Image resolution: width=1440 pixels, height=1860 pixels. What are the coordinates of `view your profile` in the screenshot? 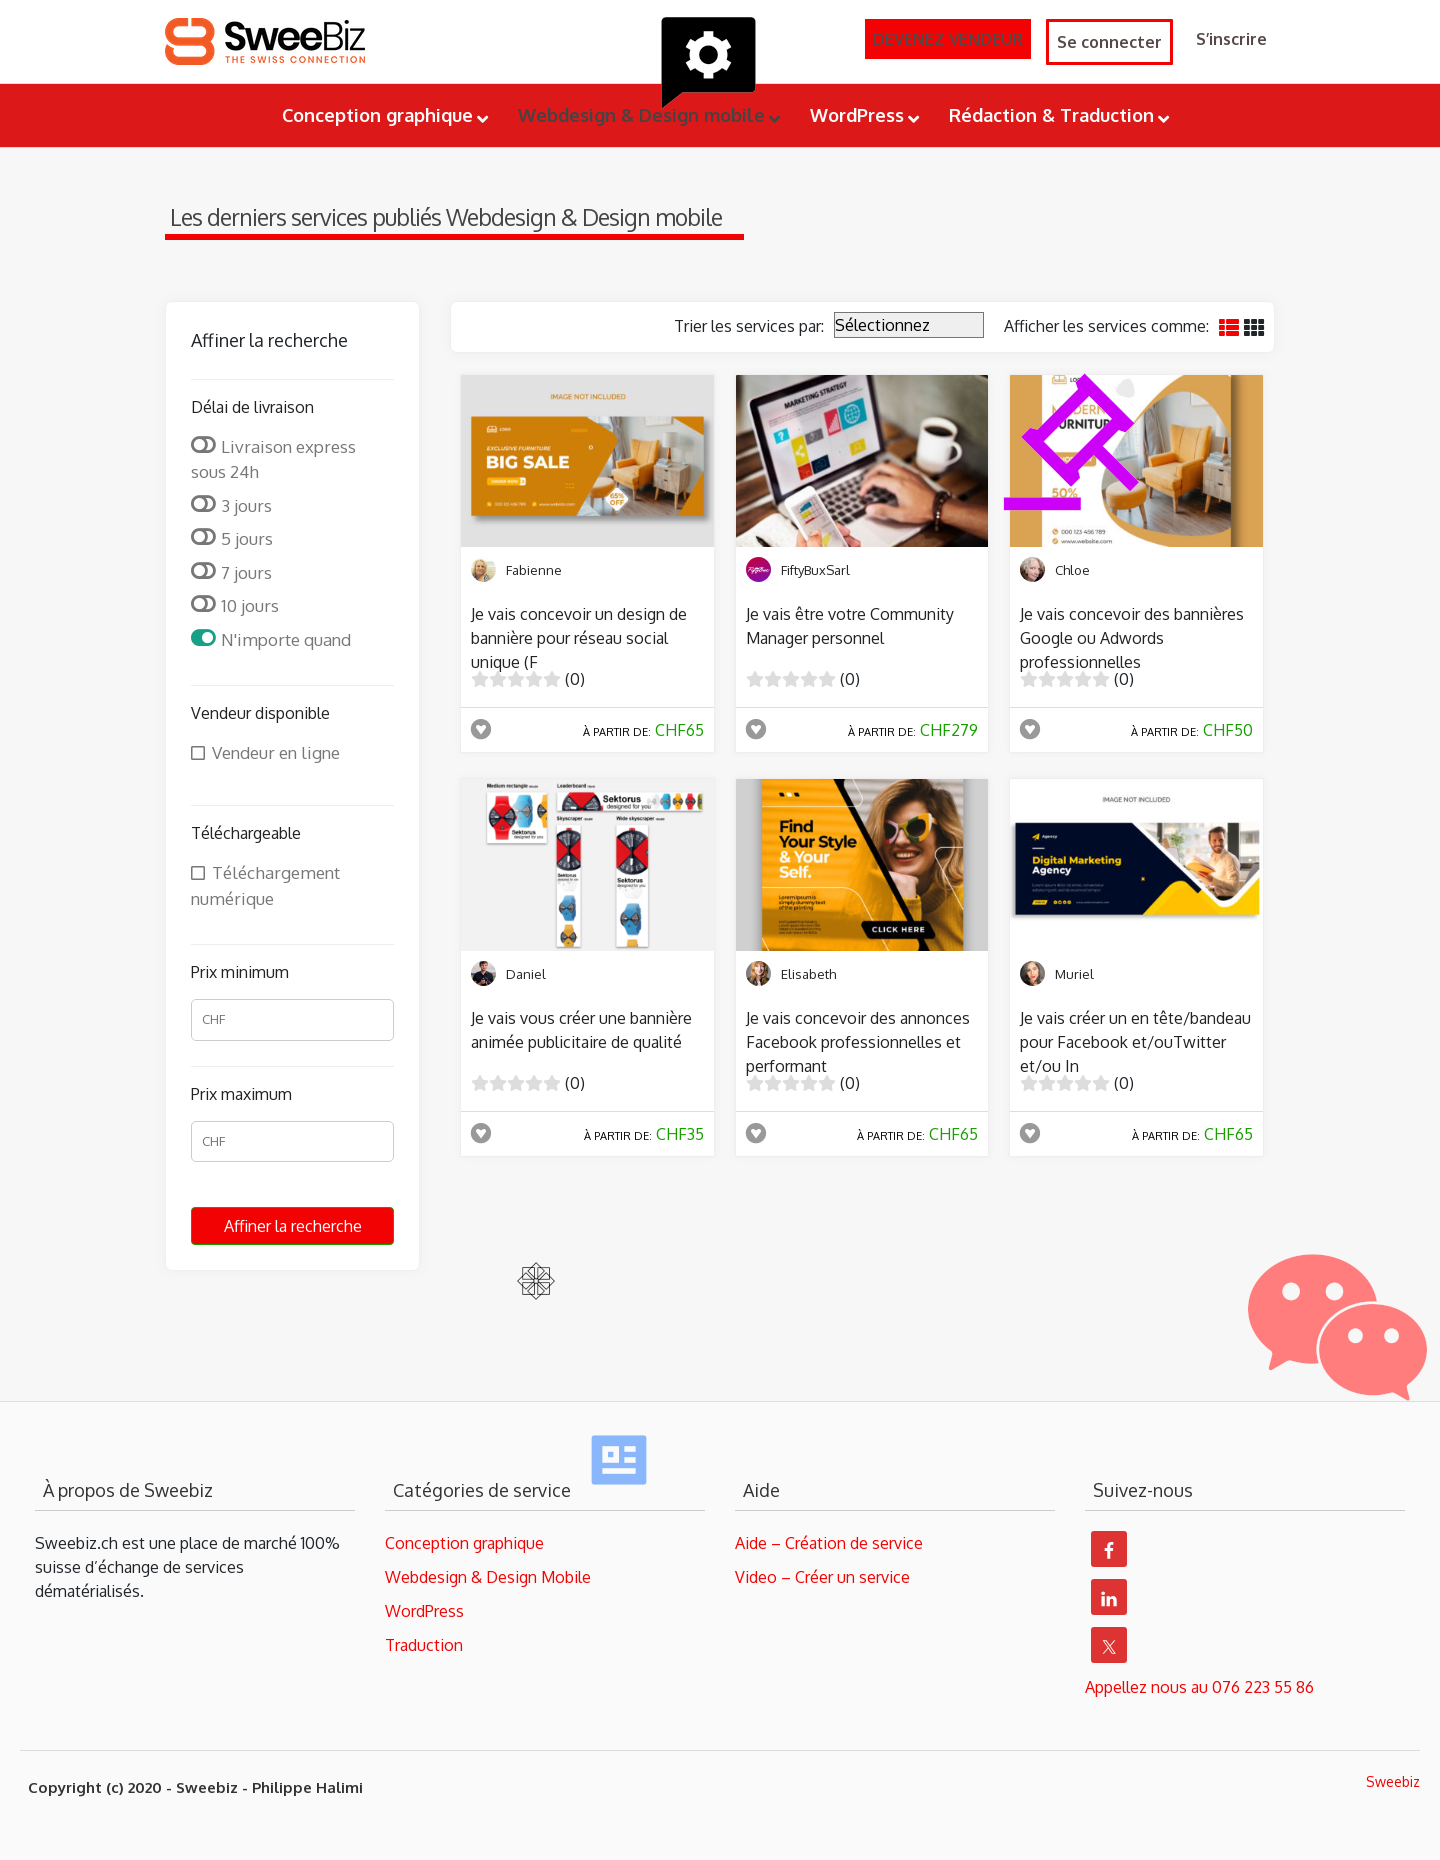 It's located at (619, 1460).